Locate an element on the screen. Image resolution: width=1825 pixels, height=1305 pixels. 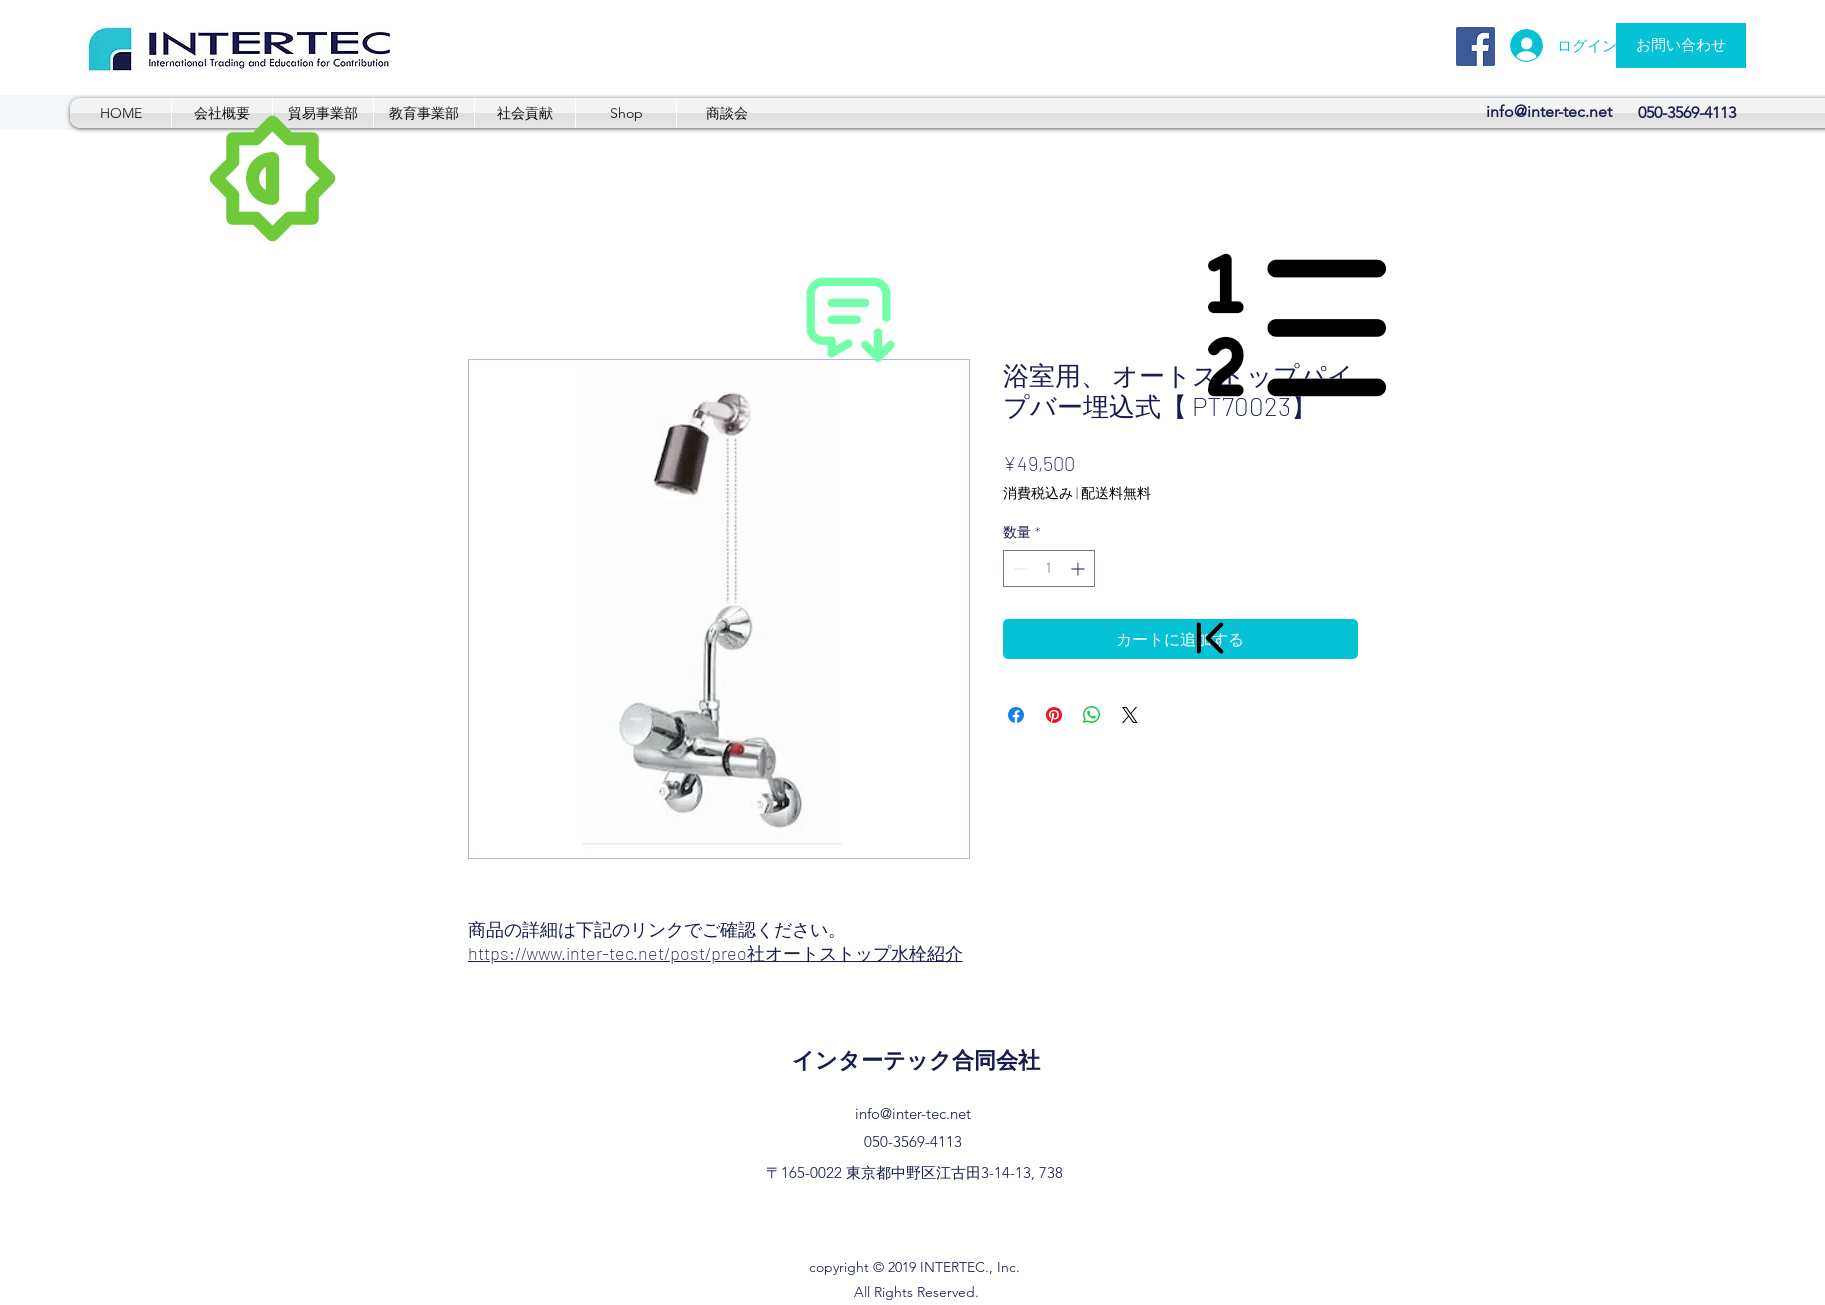
download message or conversation is located at coordinates (848, 315).